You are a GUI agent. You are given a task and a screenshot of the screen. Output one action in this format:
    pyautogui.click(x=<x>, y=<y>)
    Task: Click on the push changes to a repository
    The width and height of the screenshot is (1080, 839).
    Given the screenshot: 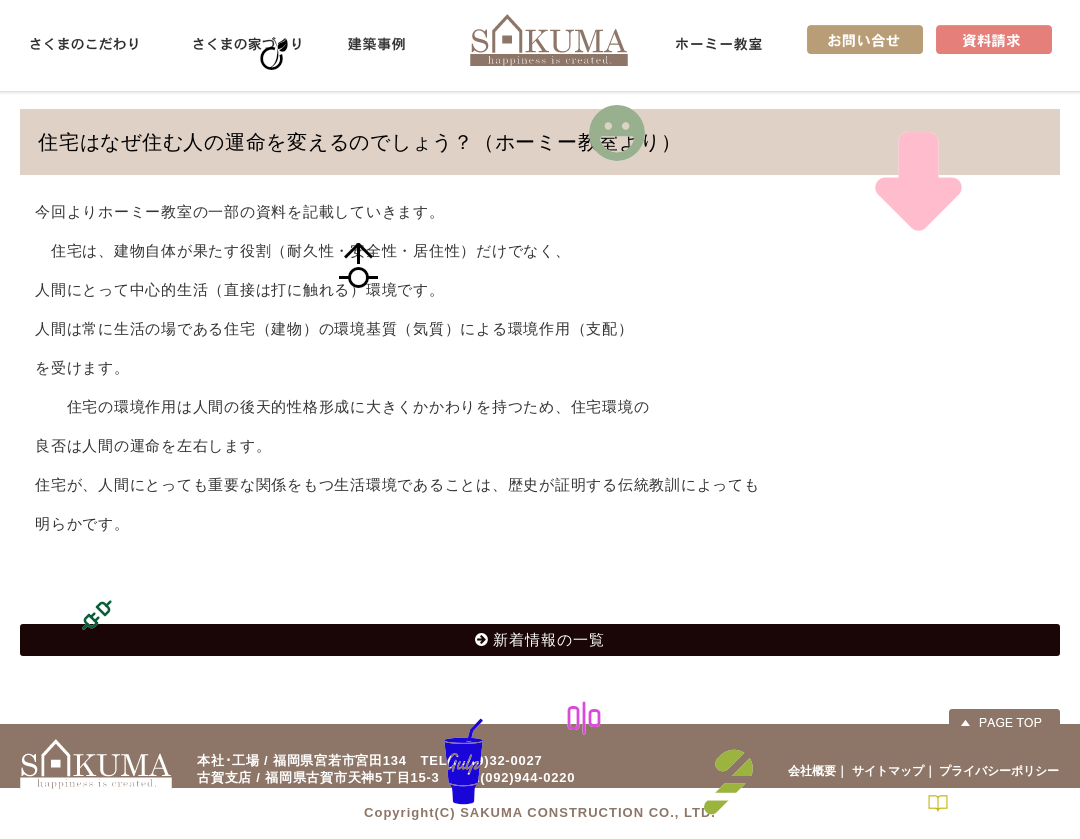 What is the action you would take?
    pyautogui.click(x=357, y=264)
    